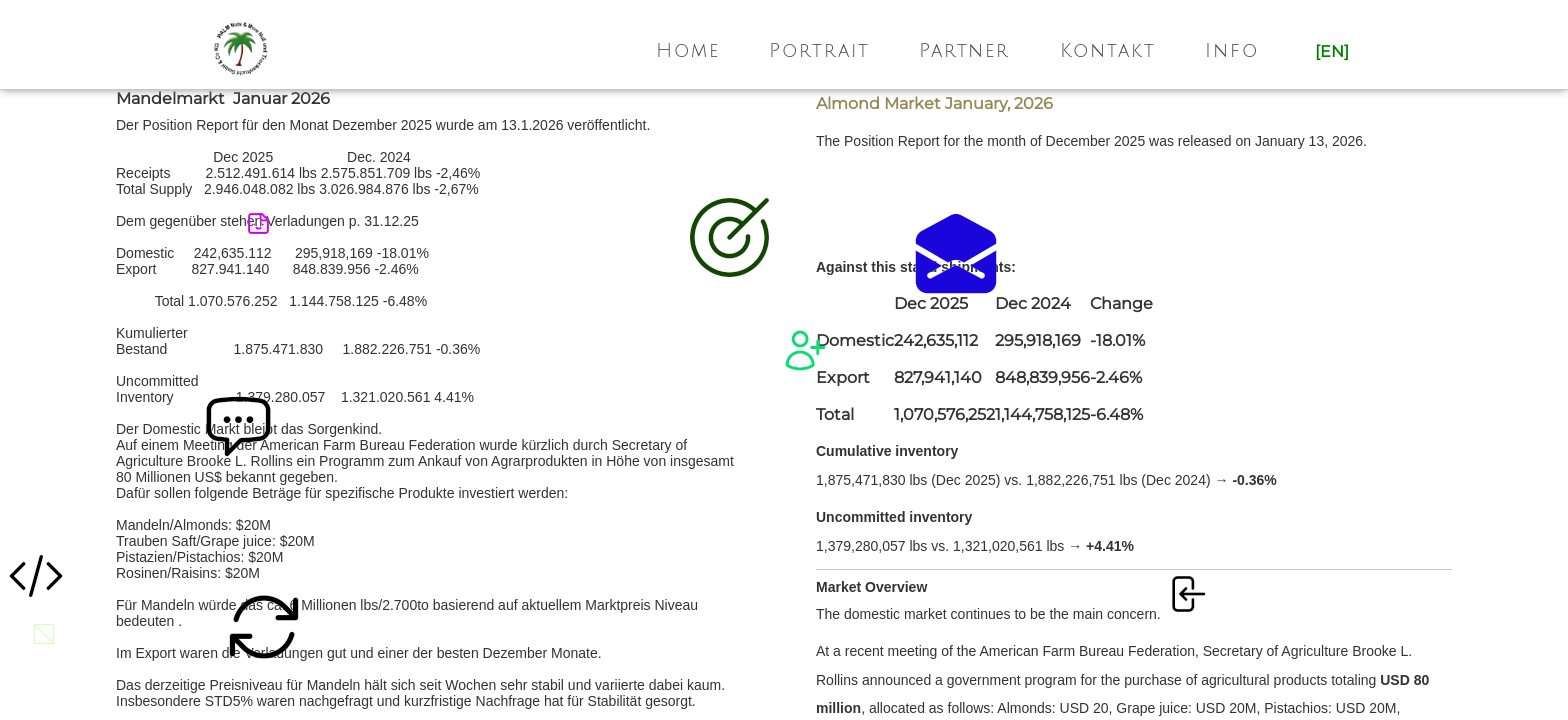 Image resolution: width=1568 pixels, height=720 pixels. I want to click on open chat or messaging, so click(238, 426).